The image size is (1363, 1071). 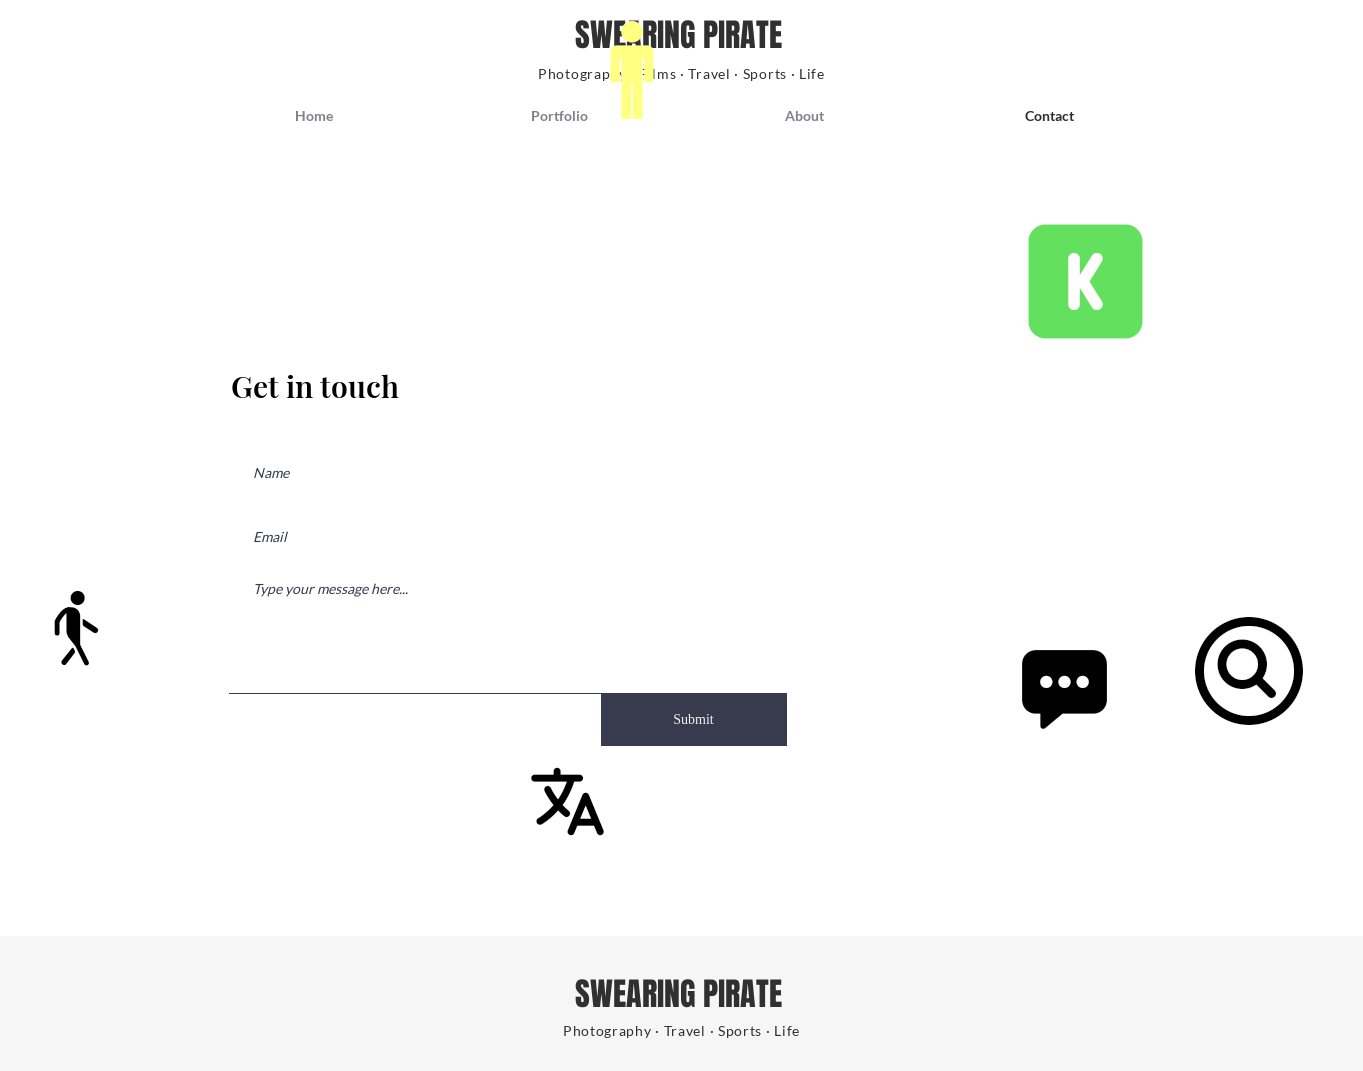 I want to click on keyboard shortcut indicator for the letter K, so click(x=1085, y=281).